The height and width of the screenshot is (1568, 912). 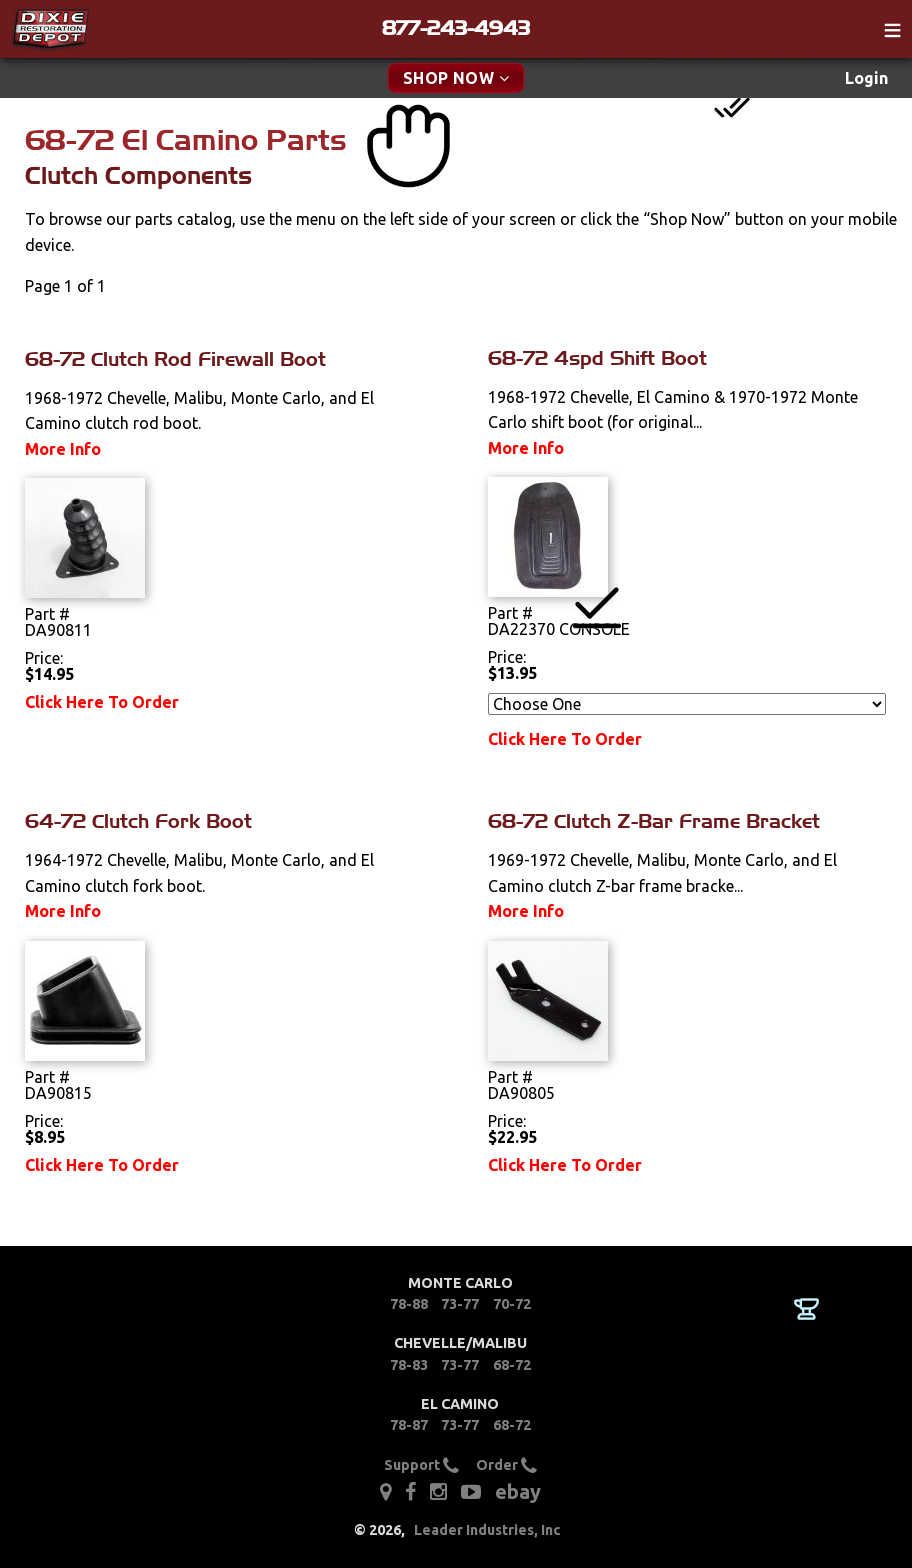 What do you see at coordinates (732, 107) in the screenshot?
I see `message sent and read confirmation` at bounding box center [732, 107].